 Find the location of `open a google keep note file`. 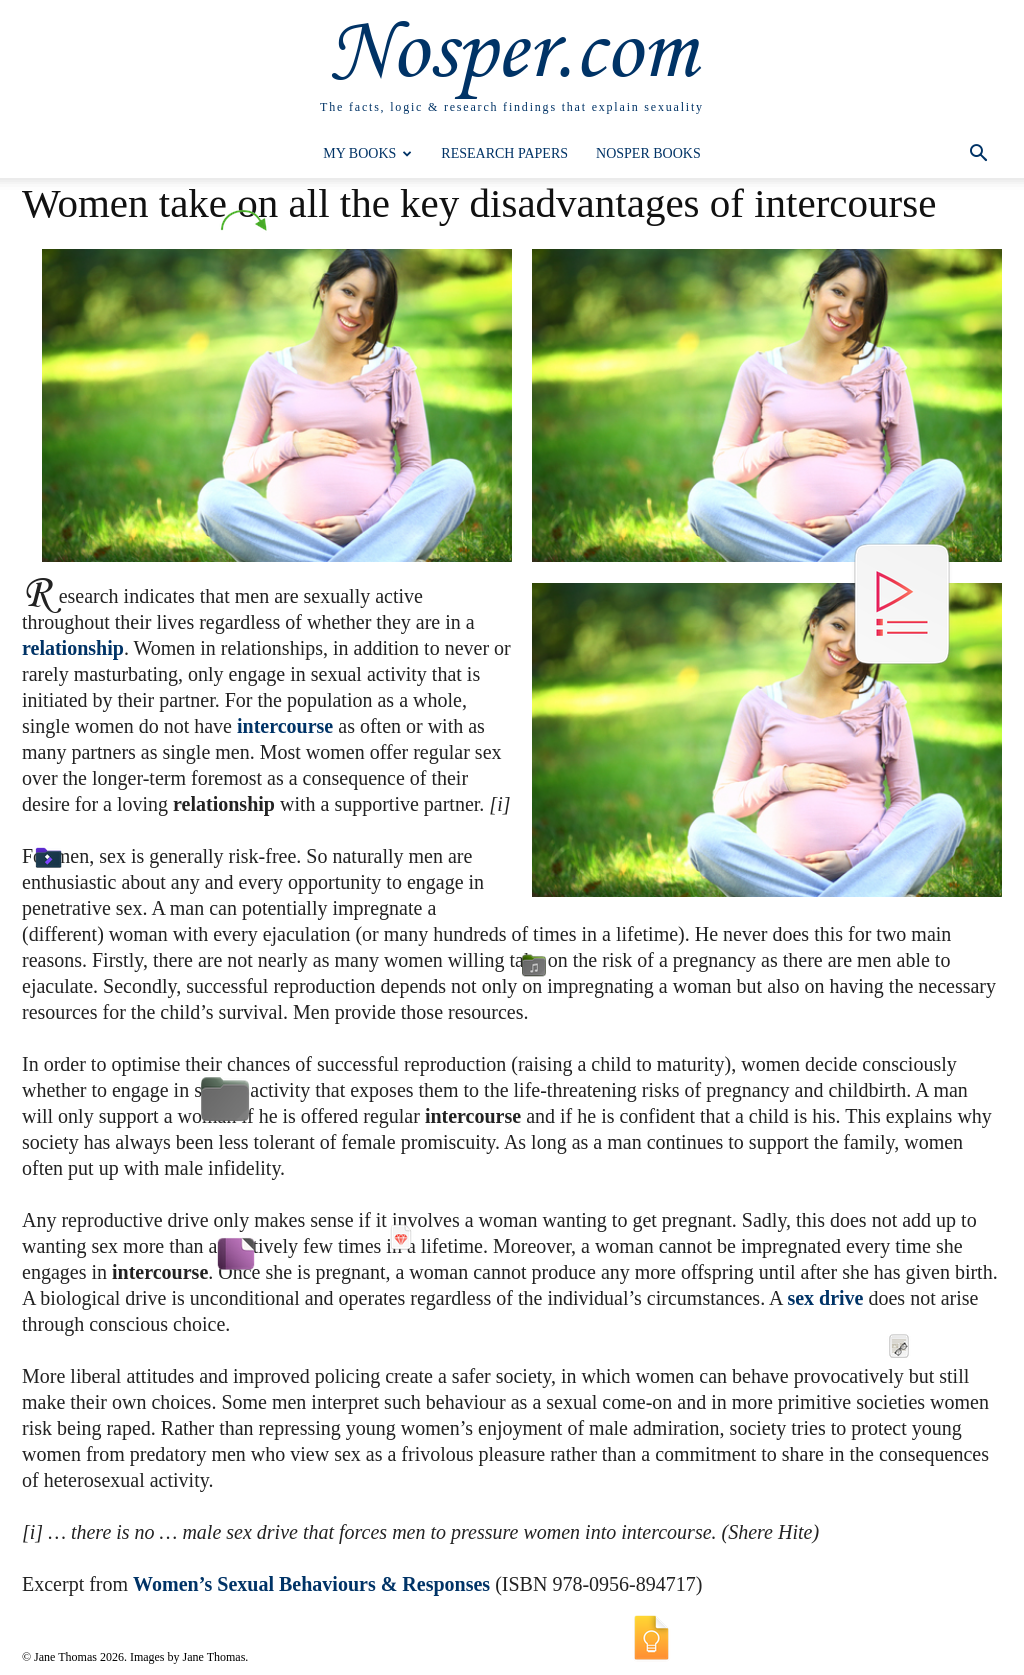

open a google keep note file is located at coordinates (651, 1638).